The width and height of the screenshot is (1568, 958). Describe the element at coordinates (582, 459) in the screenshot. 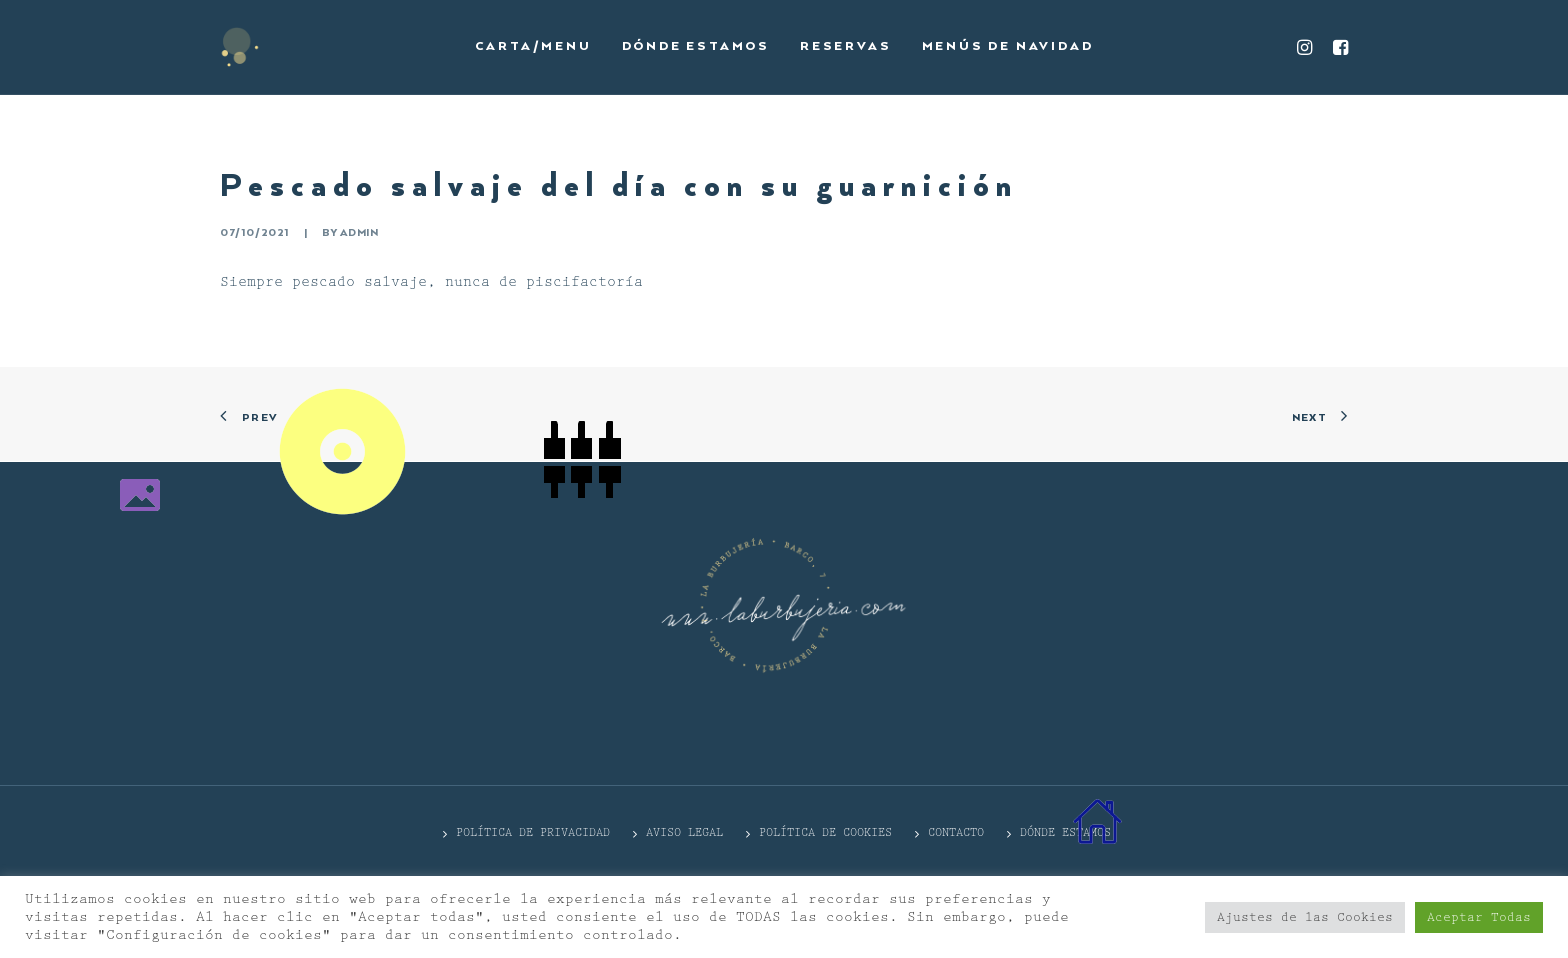

I see `configure audio/video input connections` at that location.